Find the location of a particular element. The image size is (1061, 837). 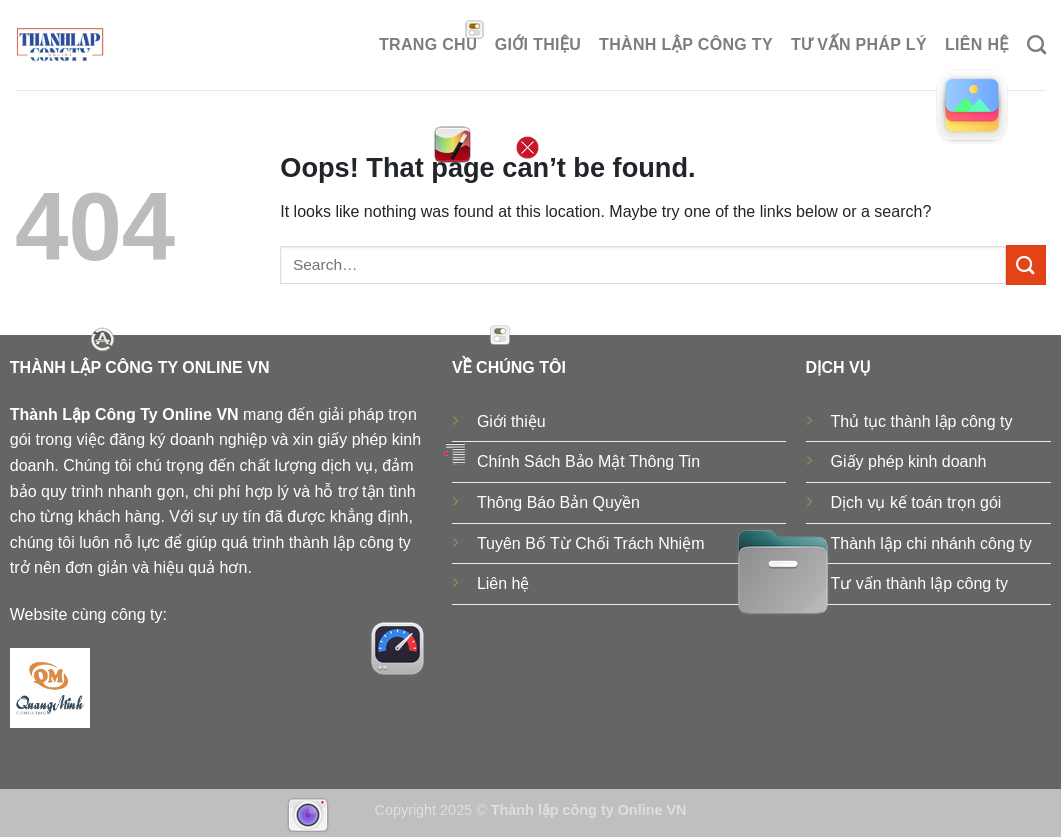

open imagefan reloaded photo viewer app is located at coordinates (972, 105).